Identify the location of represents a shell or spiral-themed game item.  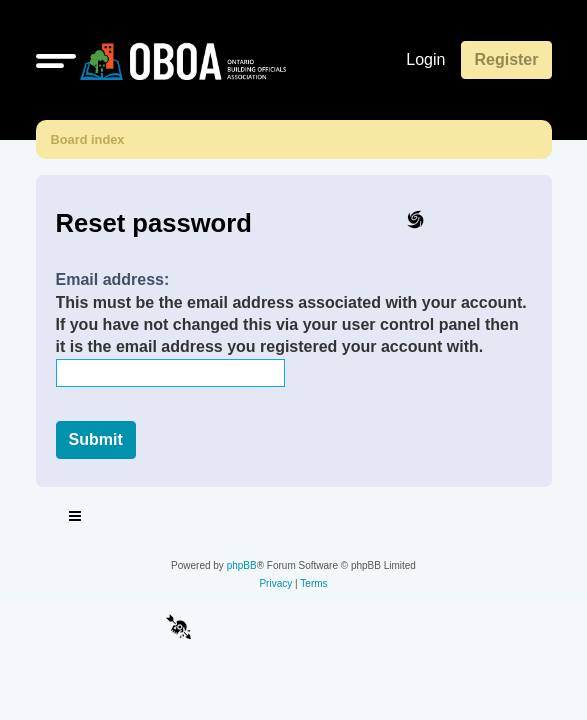
(415, 219).